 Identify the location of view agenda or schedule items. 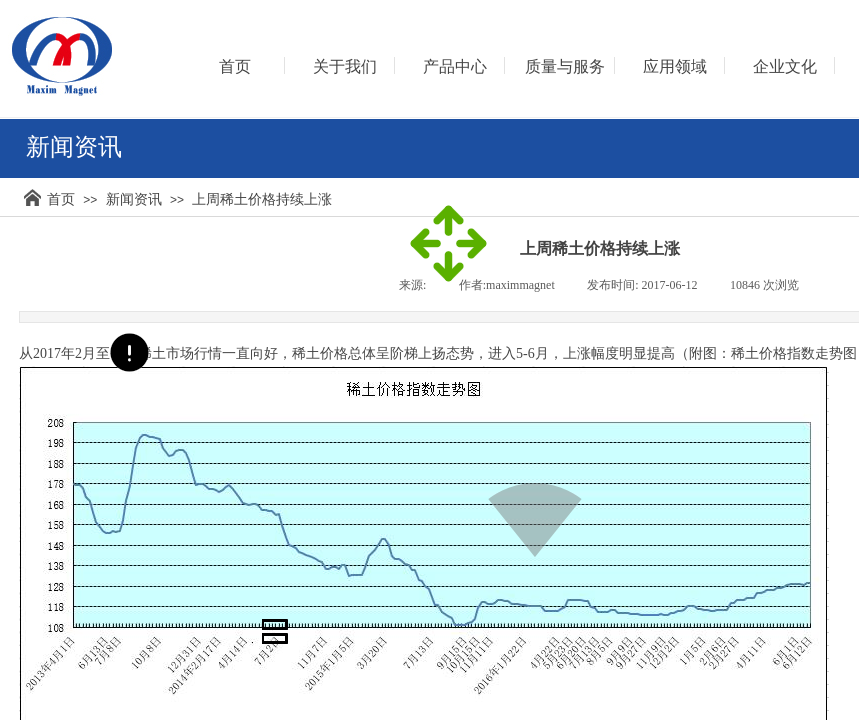
(275, 631).